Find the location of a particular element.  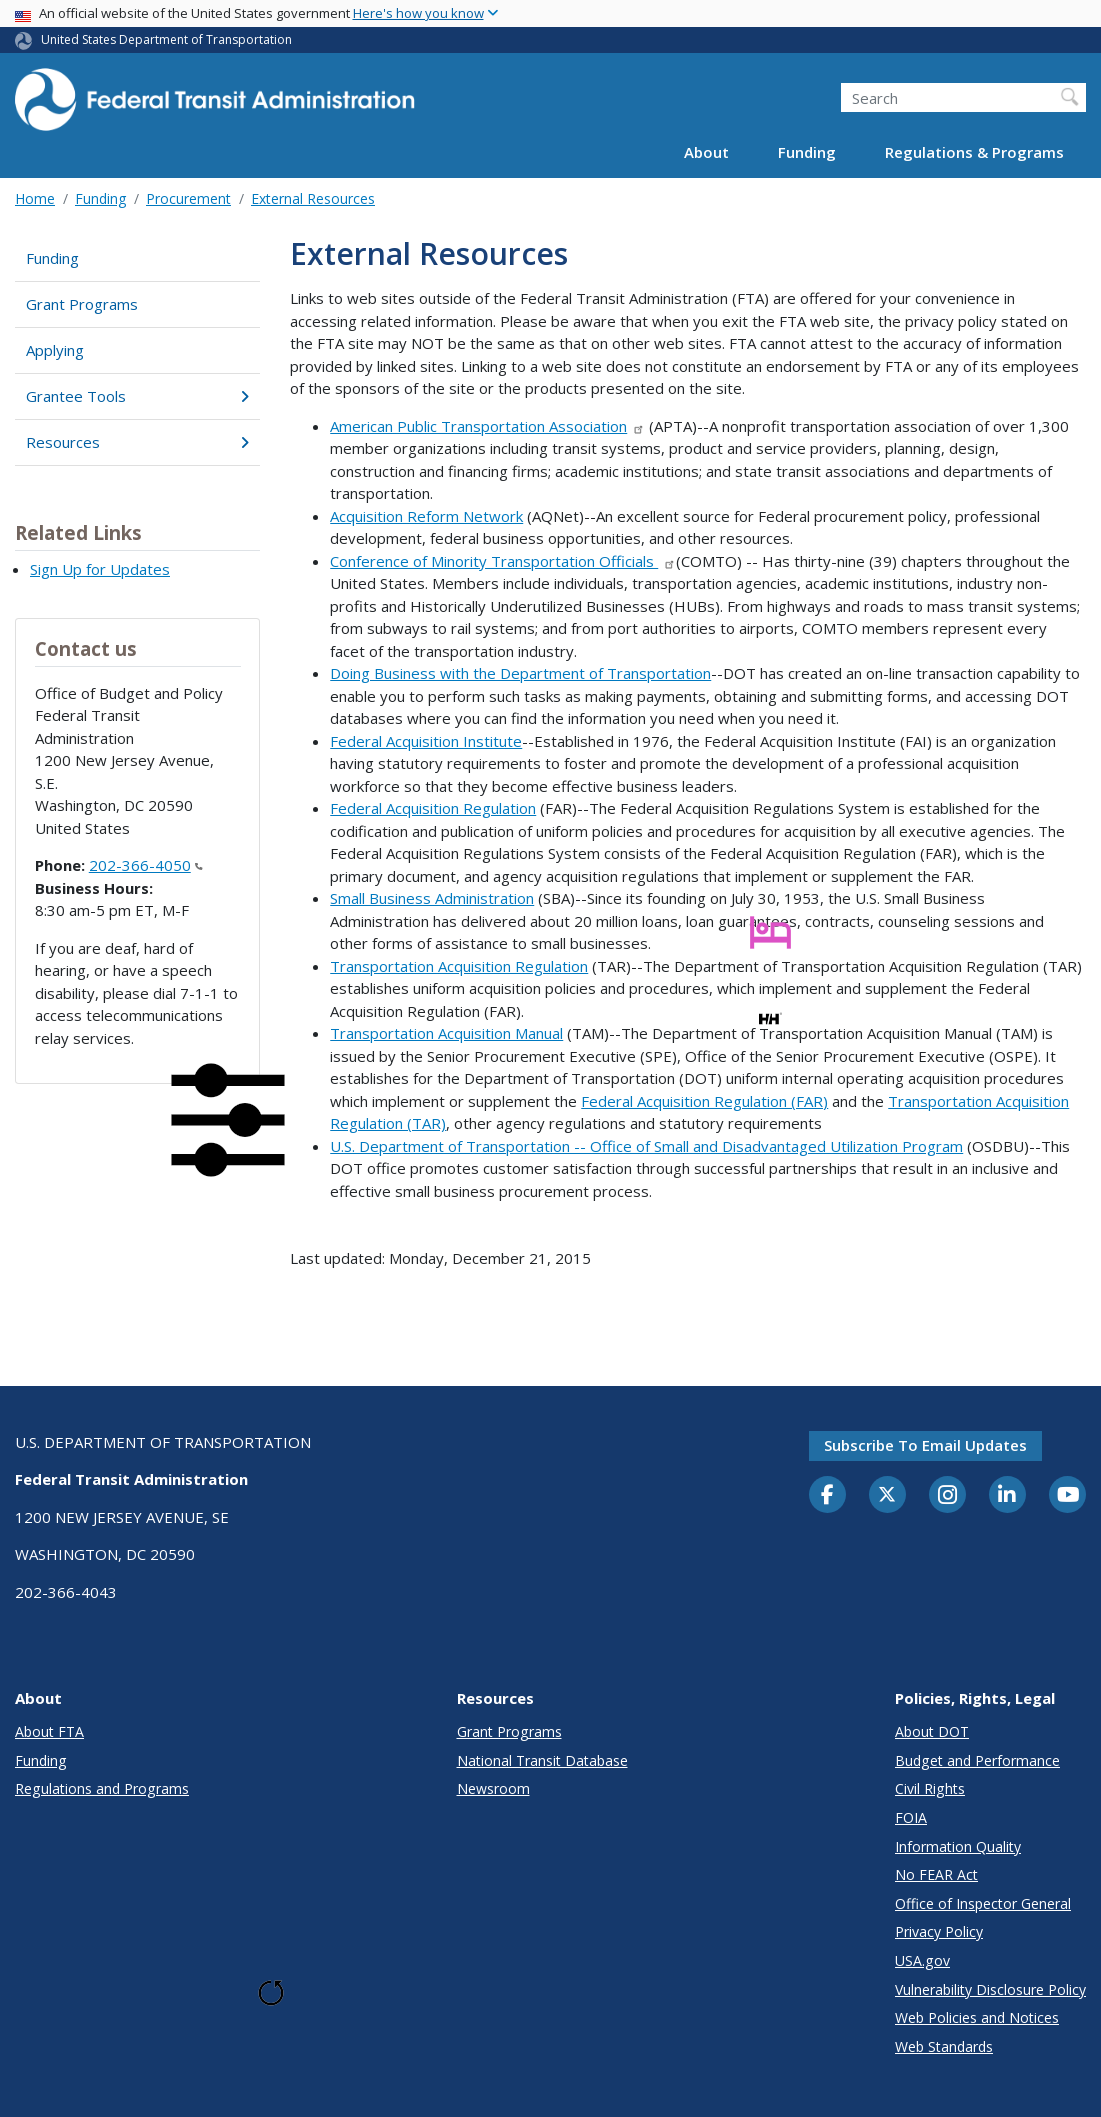

visit the Helly Hansen website is located at coordinates (770, 1018).